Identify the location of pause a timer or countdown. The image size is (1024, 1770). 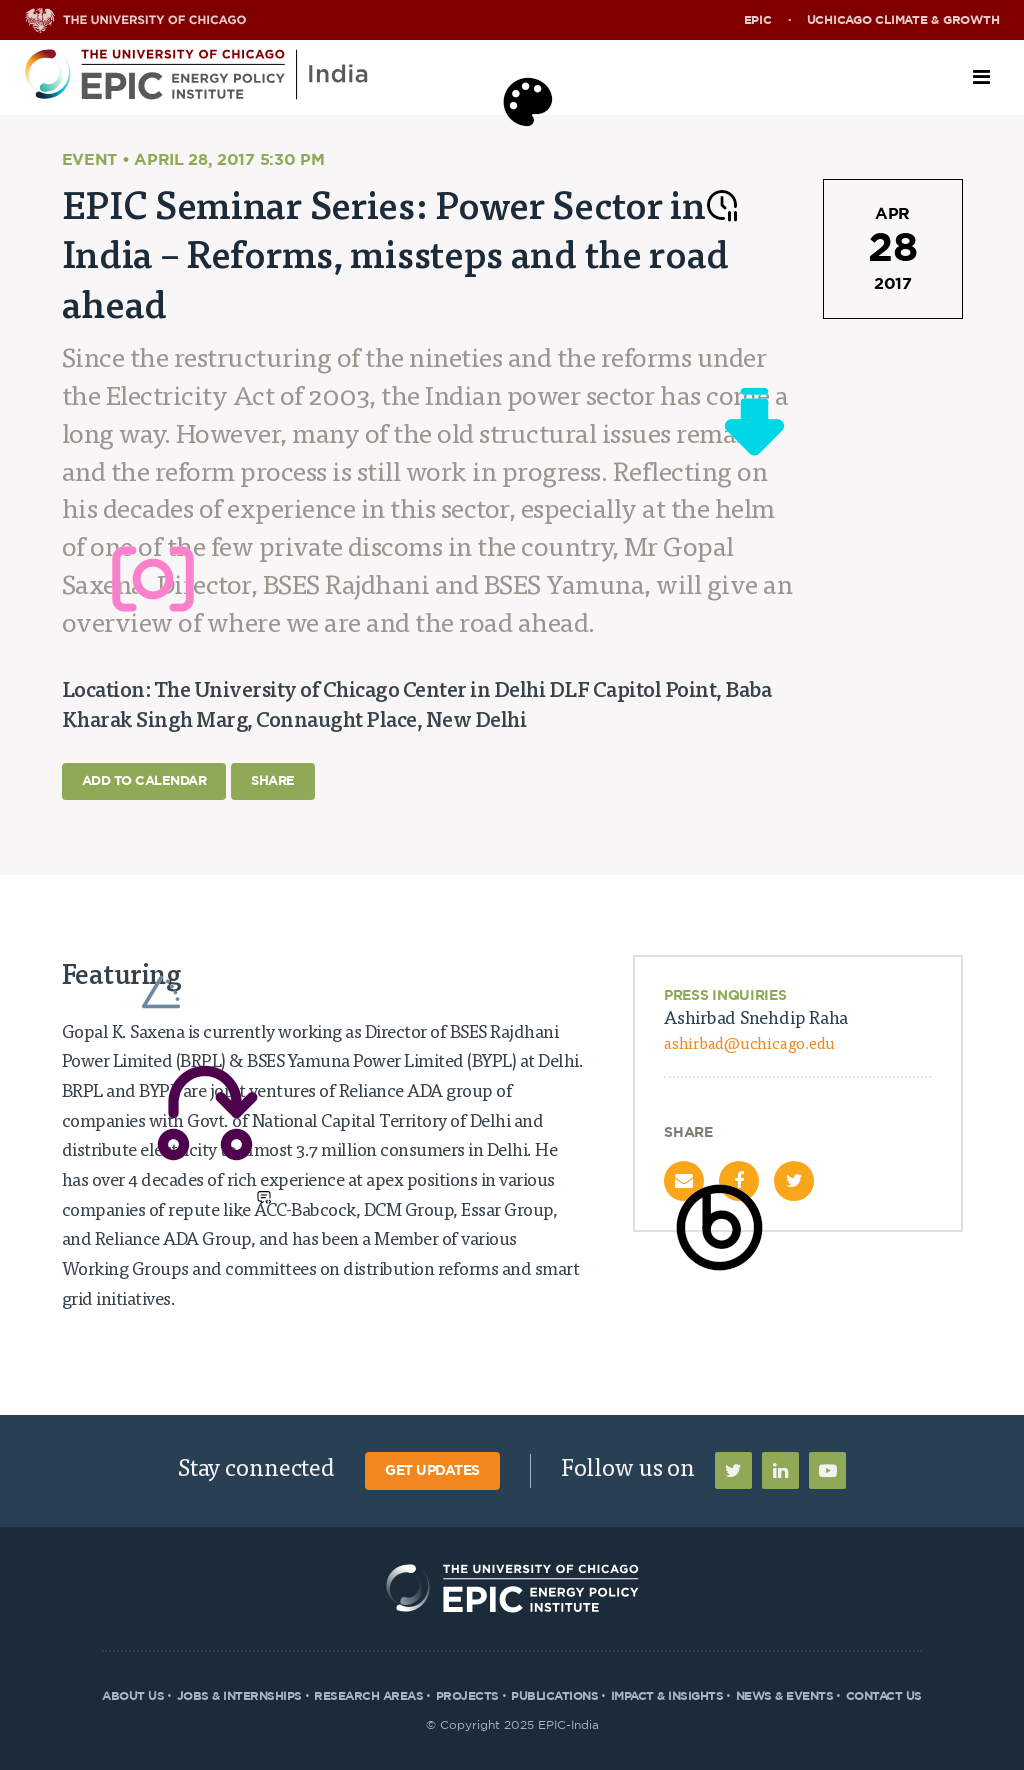
(722, 205).